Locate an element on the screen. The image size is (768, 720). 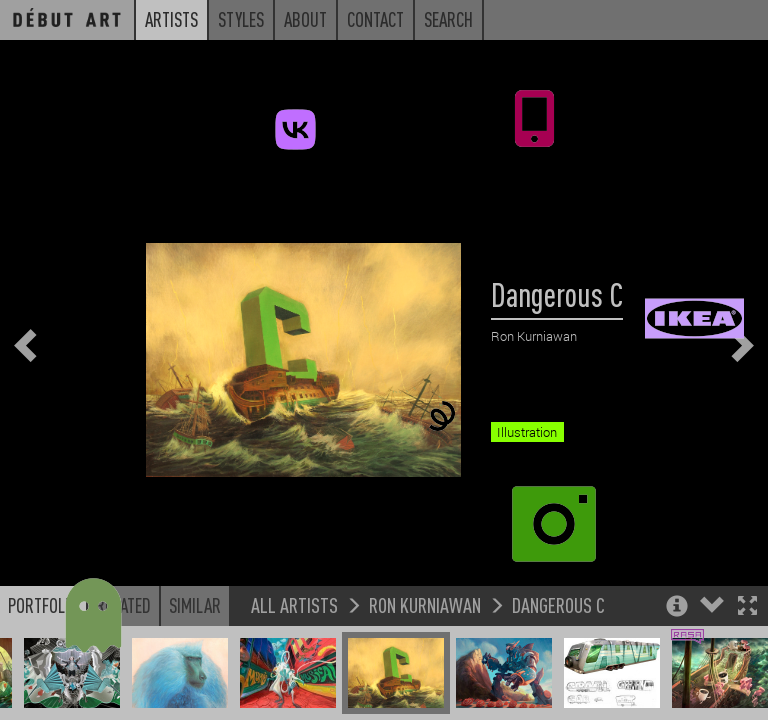
open VK social network app is located at coordinates (295, 129).